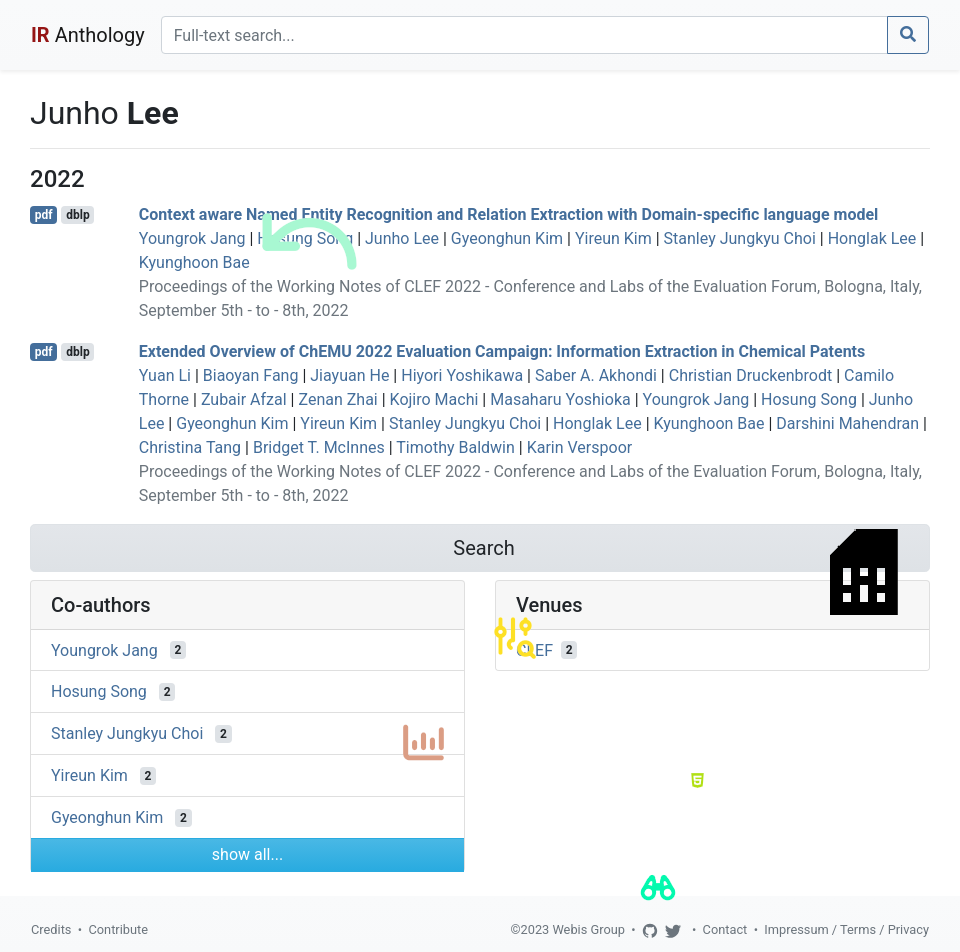 This screenshot has height=952, width=960. I want to click on search or explore content, so click(658, 885).